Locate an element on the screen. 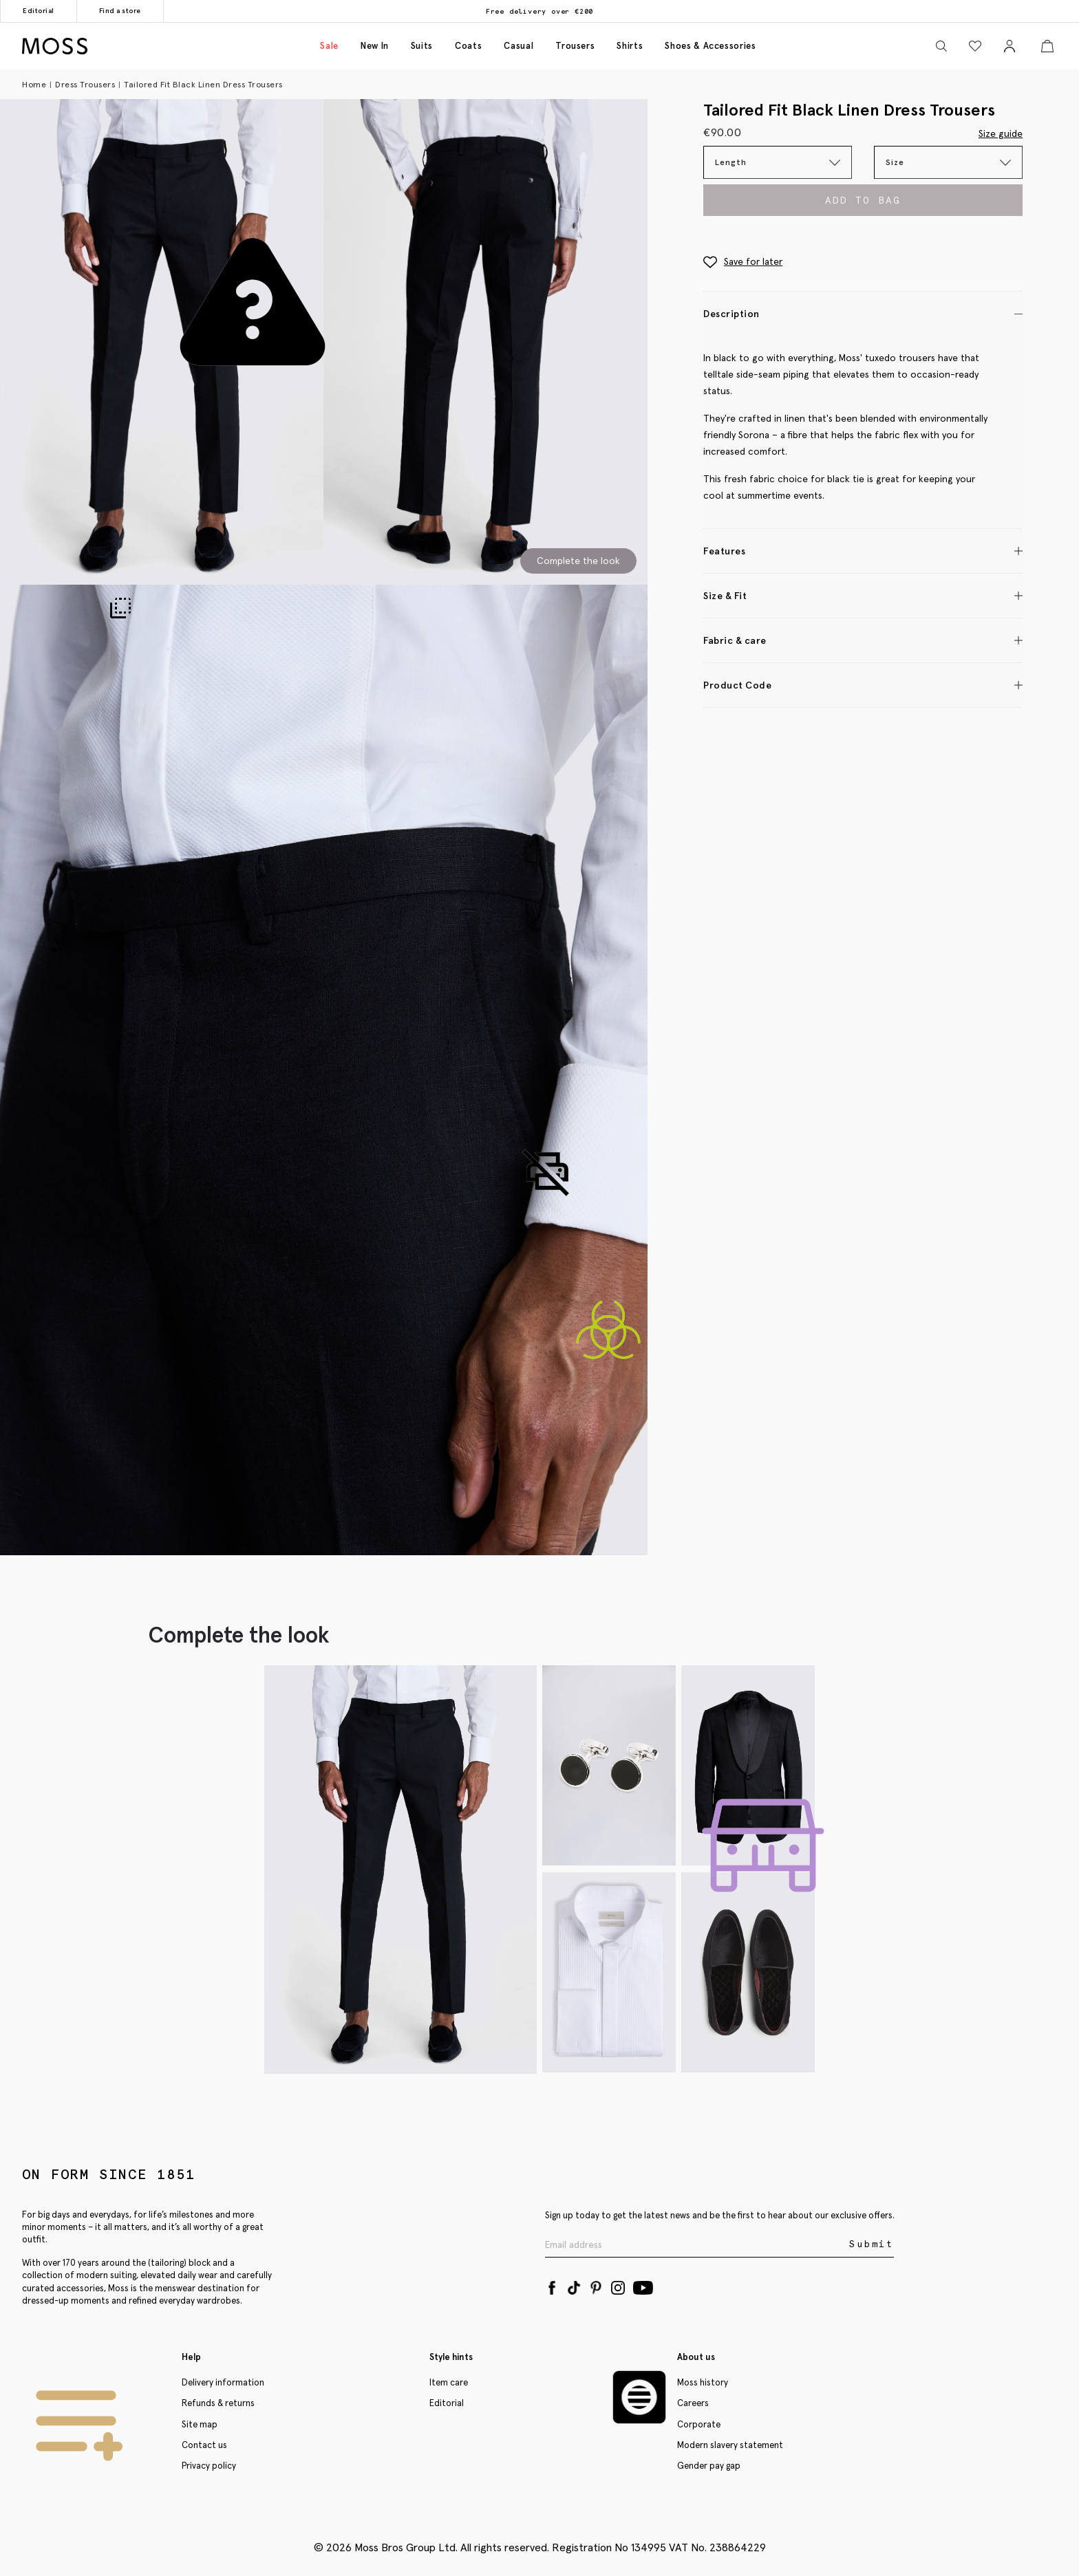 The image size is (1079, 2576). select jeep or off-road vehicle type is located at coordinates (763, 1848).